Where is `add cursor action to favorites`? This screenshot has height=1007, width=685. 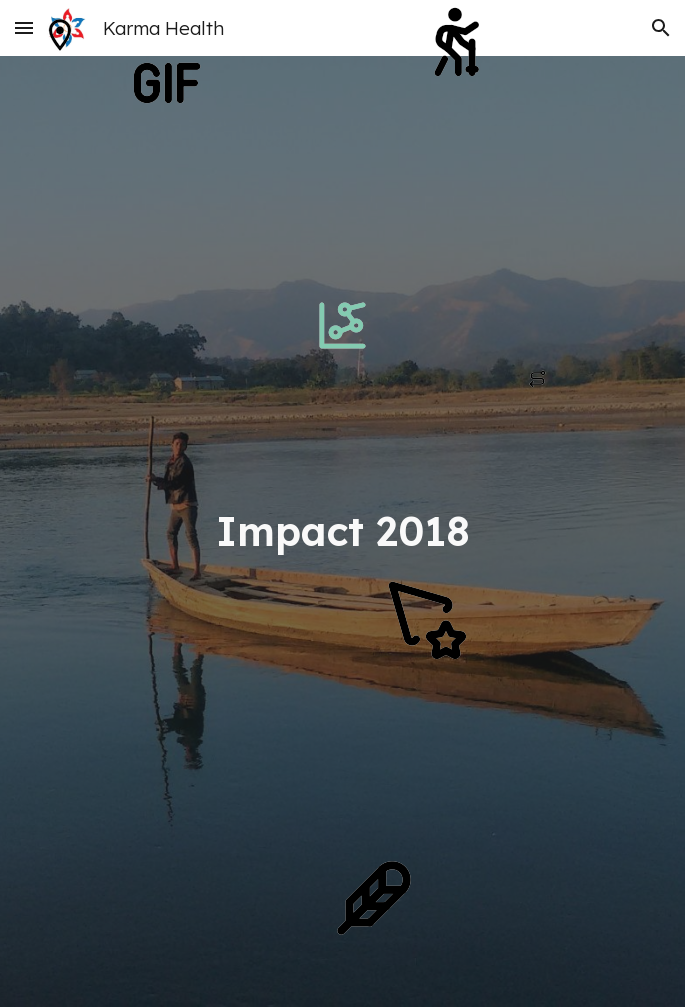 add cursor action to favorites is located at coordinates (423, 616).